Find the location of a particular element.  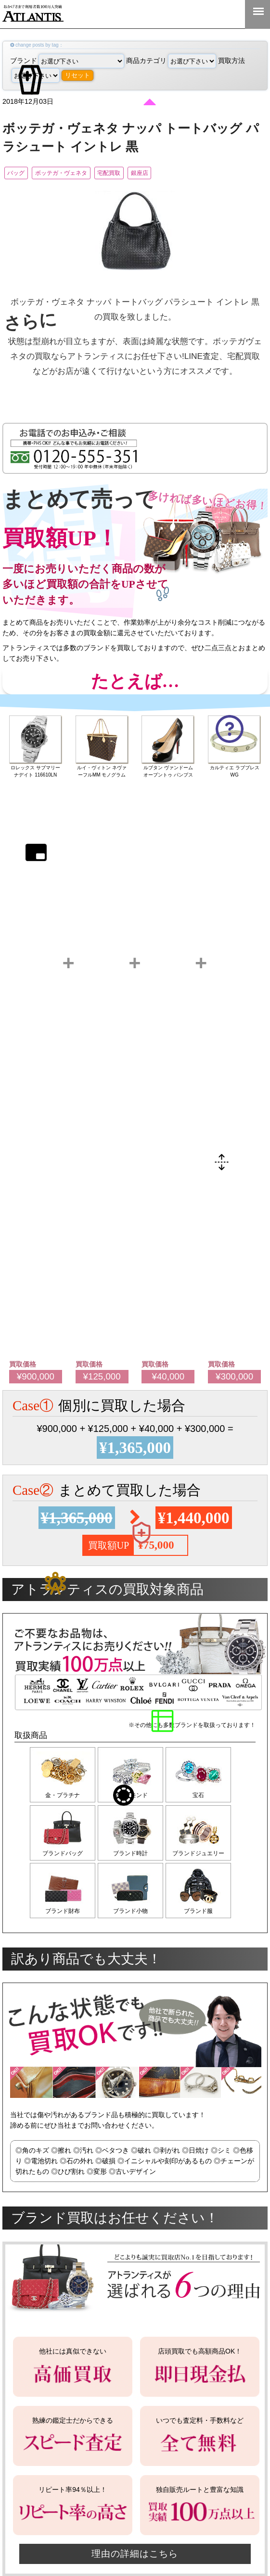

view carousel or ferris wheel attraction is located at coordinates (55, 1583).